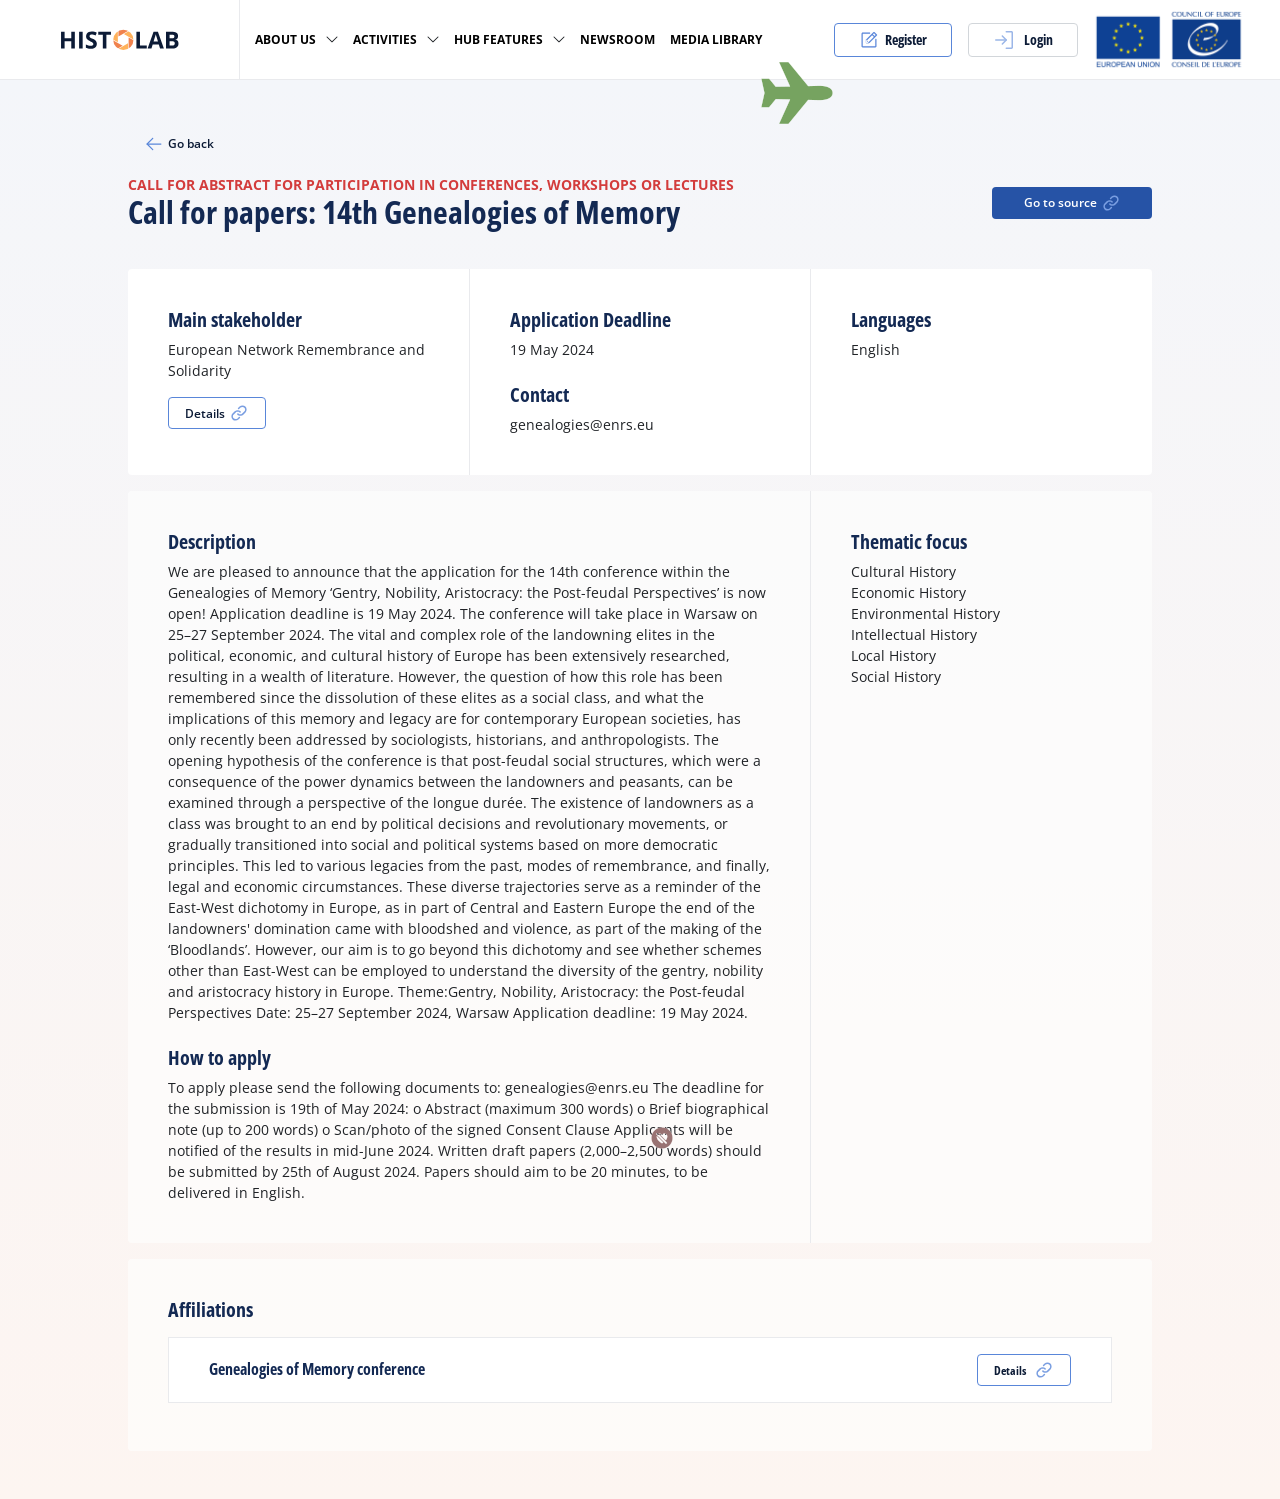 The width and height of the screenshot is (1280, 1499). I want to click on remove from favorites, so click(662, 1138).